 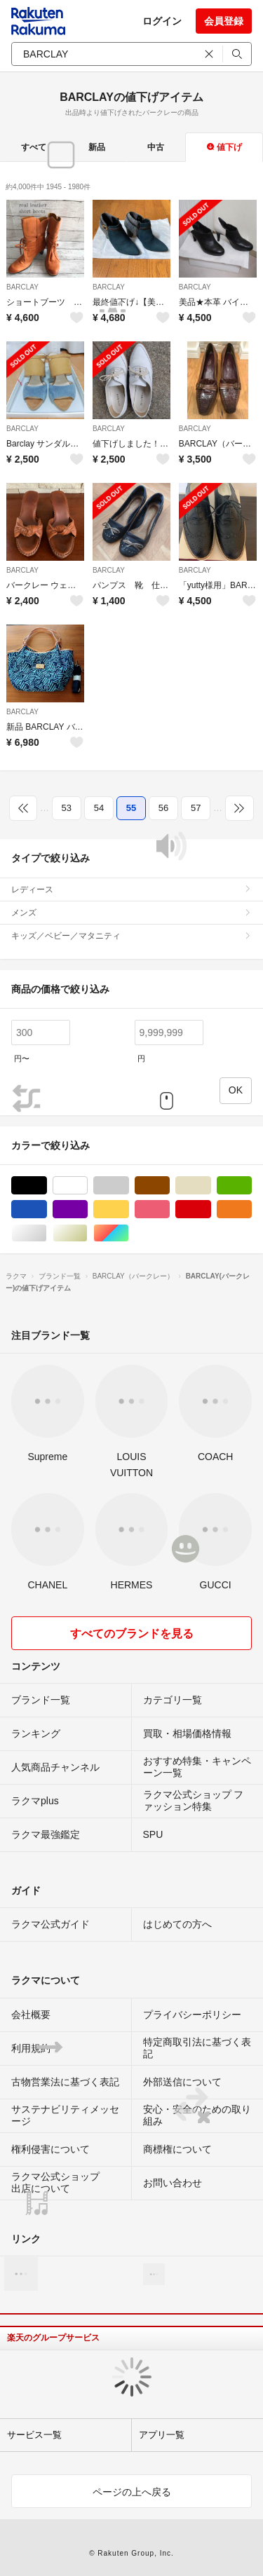 I want to click on indicates no network connection available, so click(x=191, y=2104).